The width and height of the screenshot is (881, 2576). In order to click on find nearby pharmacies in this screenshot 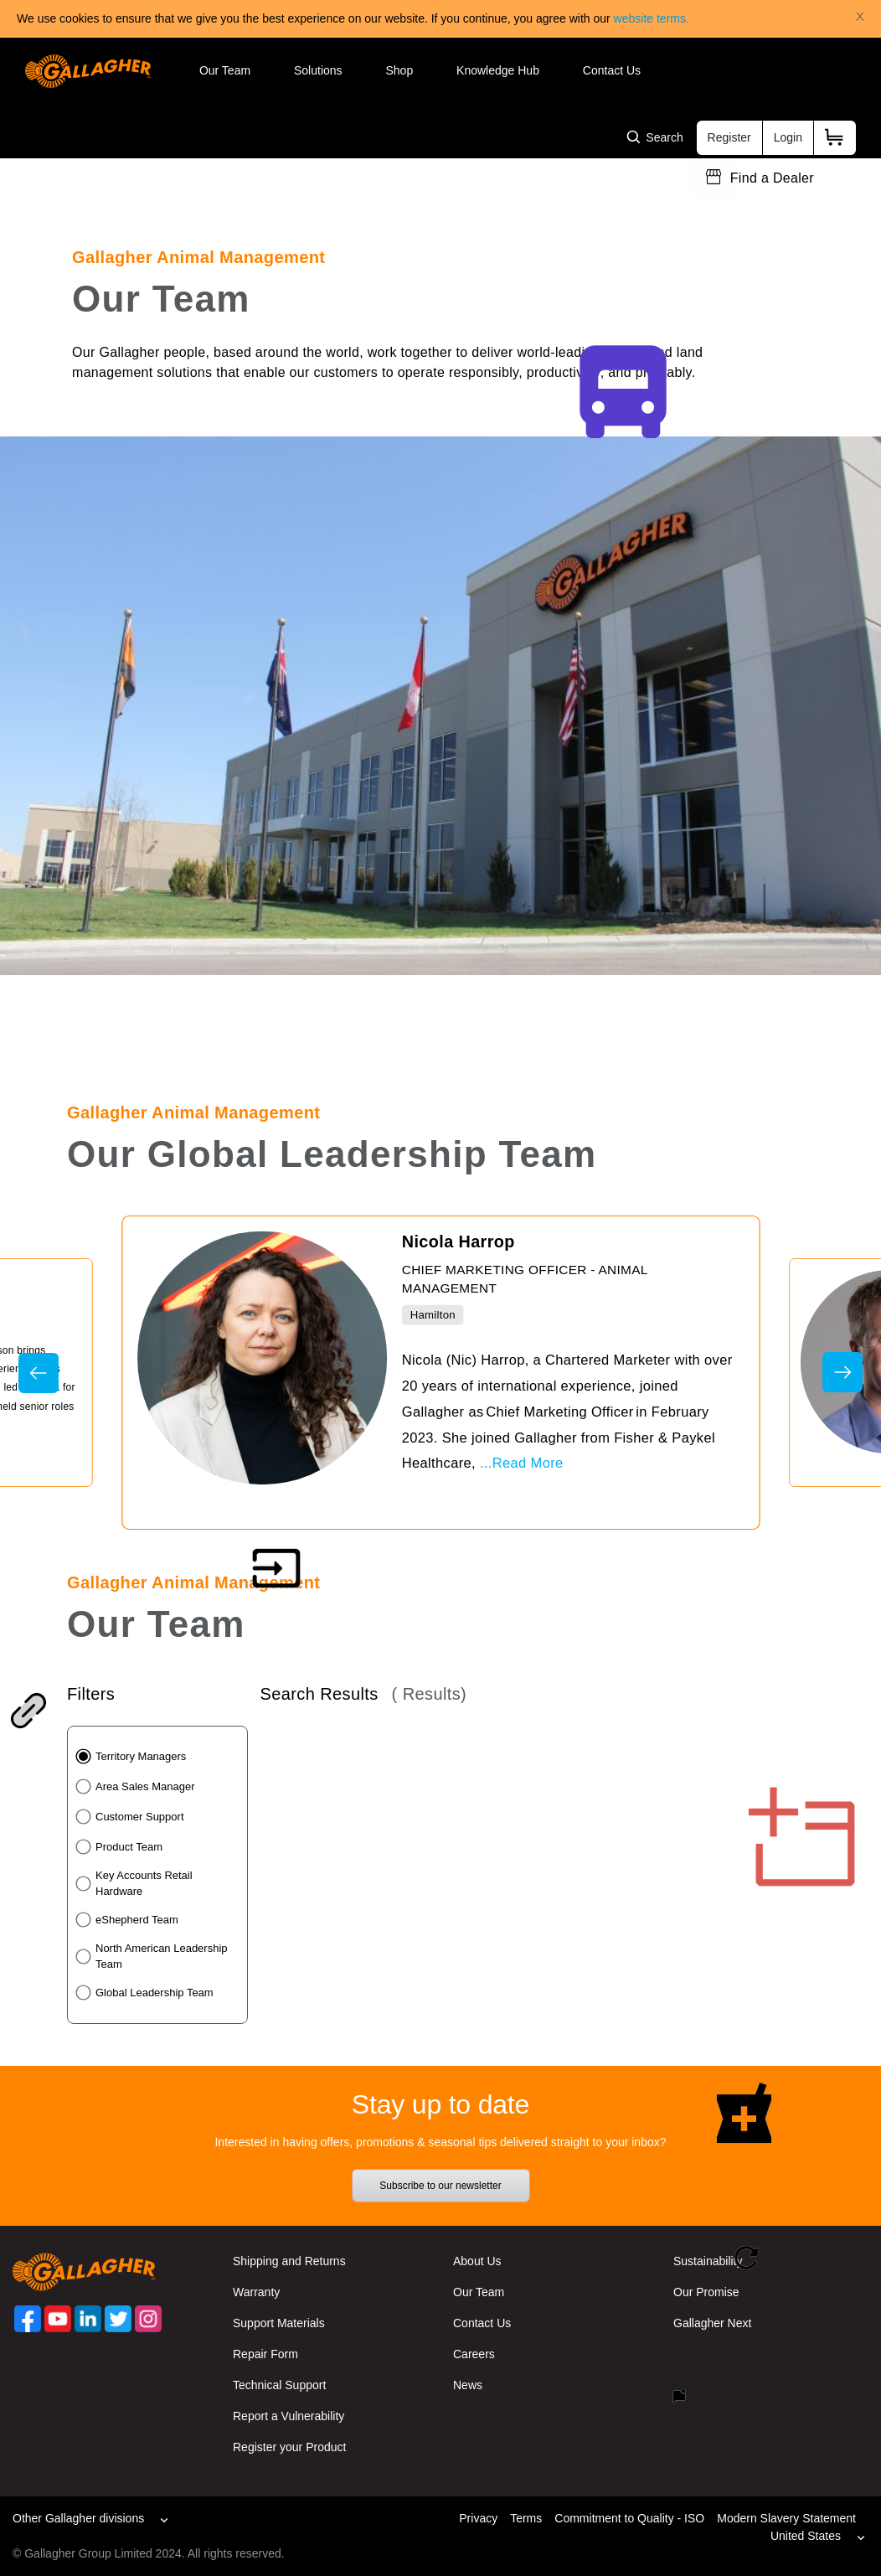, I will do `click(744, 2115)`.